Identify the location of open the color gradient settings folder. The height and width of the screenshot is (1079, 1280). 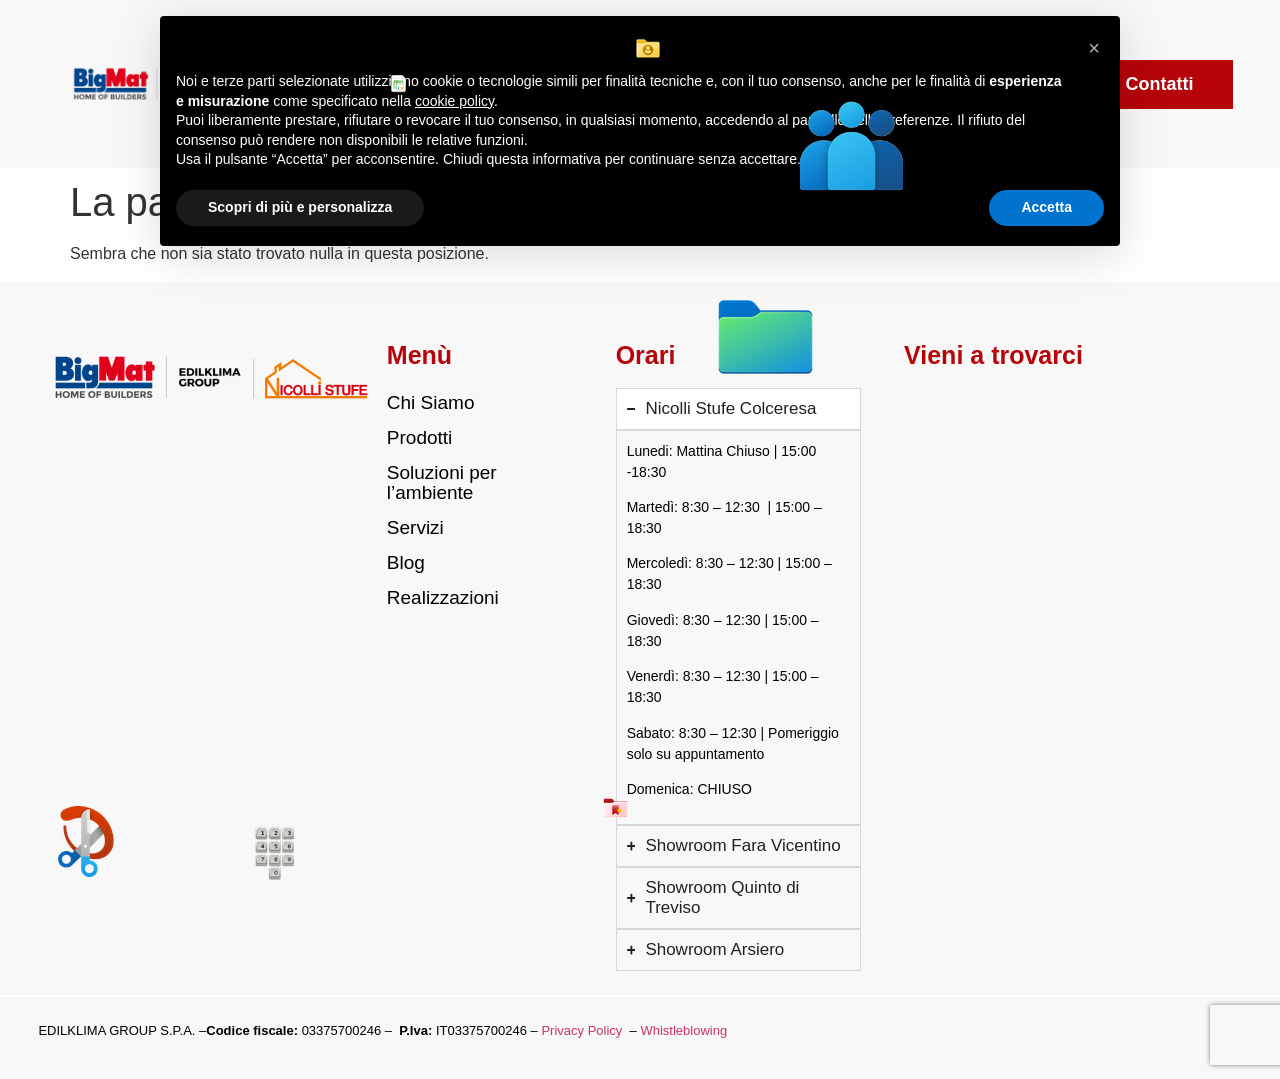
(765, 339).